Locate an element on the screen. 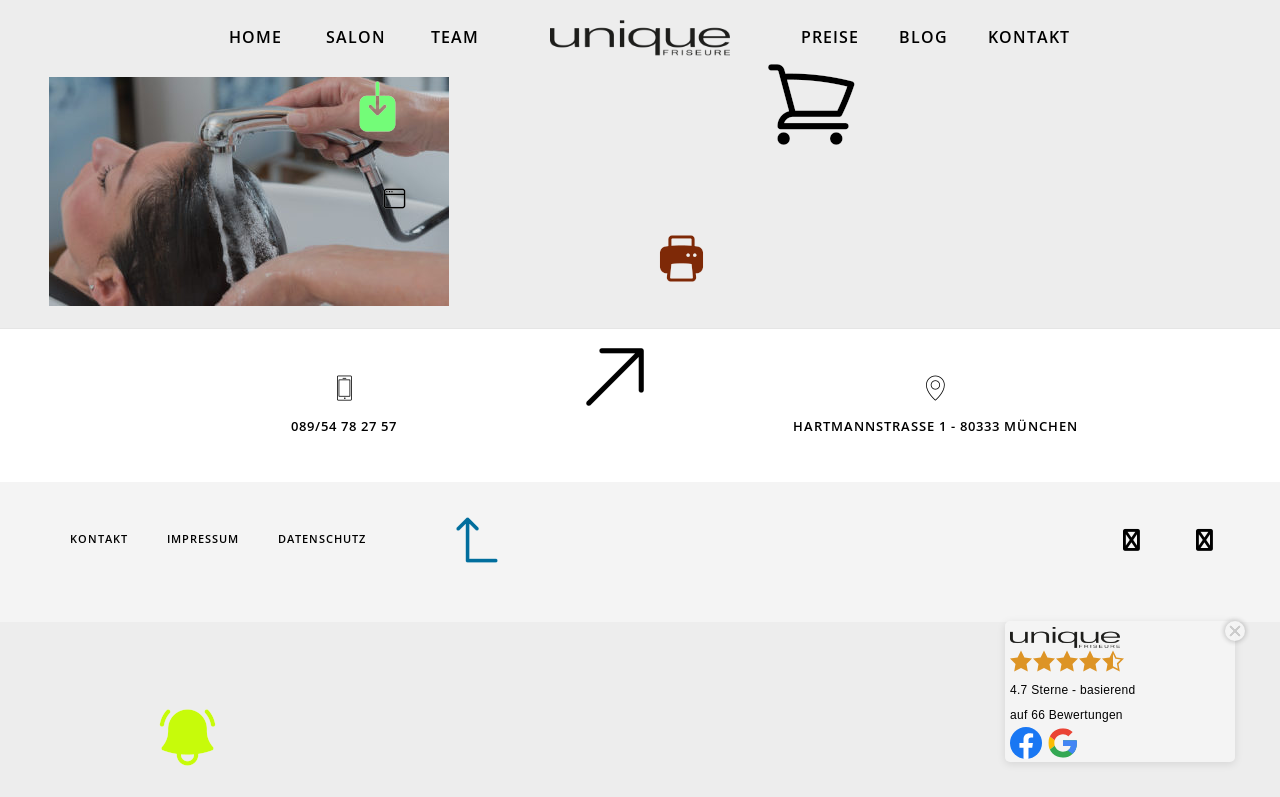 This screenshot has width=1280, height=797. open link in new tab or window is located at coordinates (615, 377).